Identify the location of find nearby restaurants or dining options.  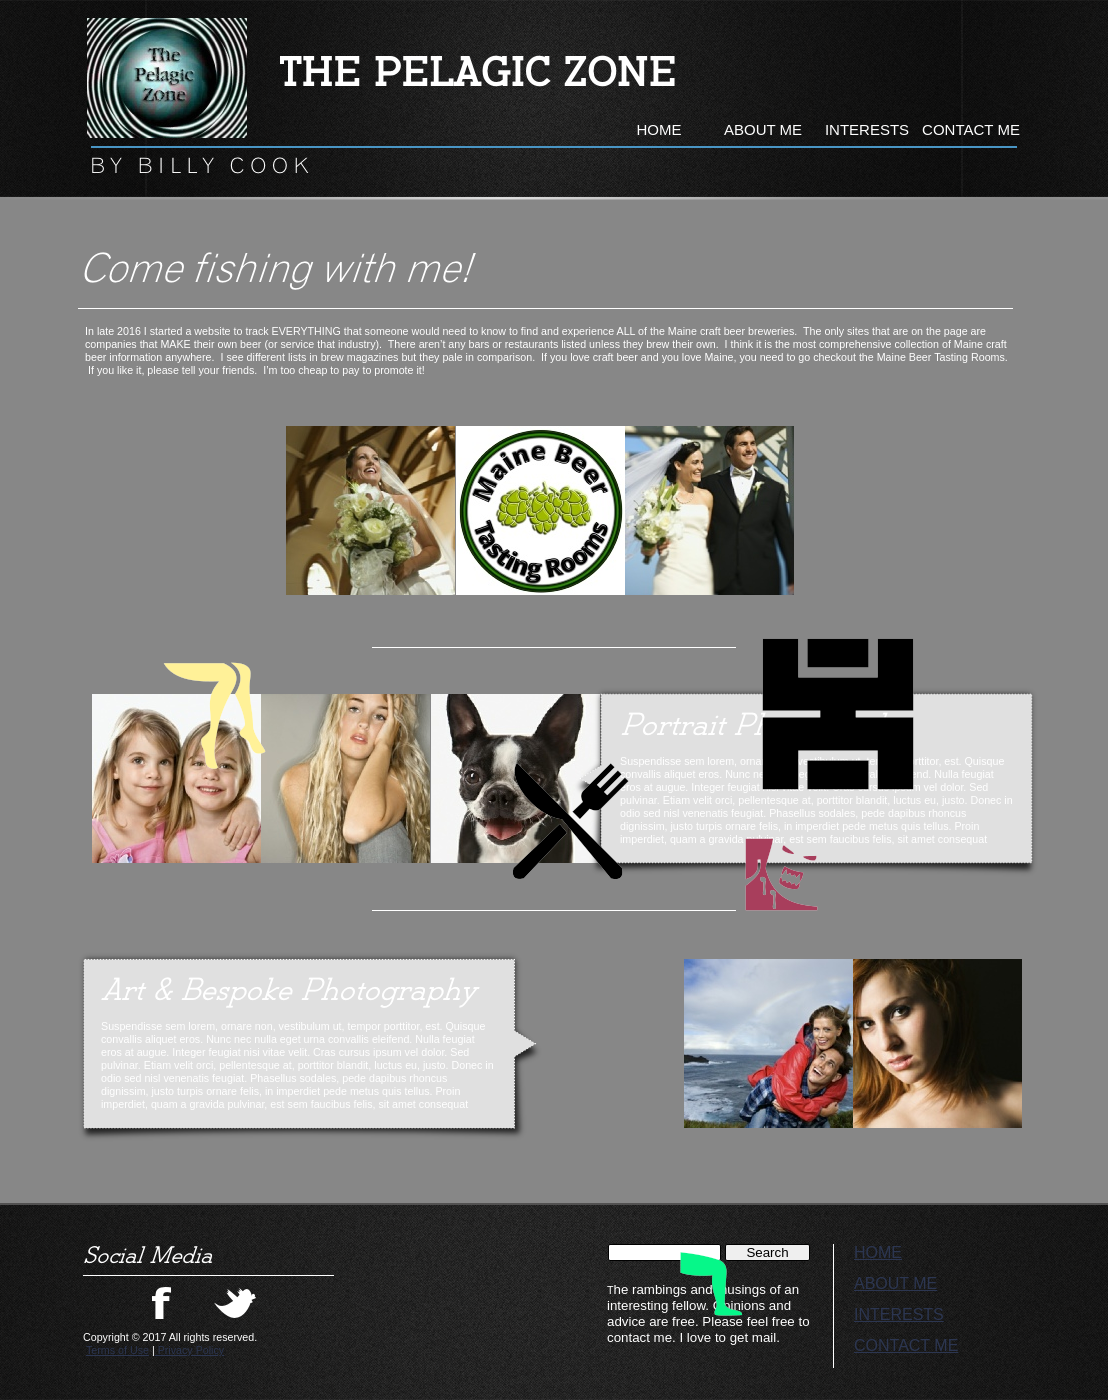
(571, 820).